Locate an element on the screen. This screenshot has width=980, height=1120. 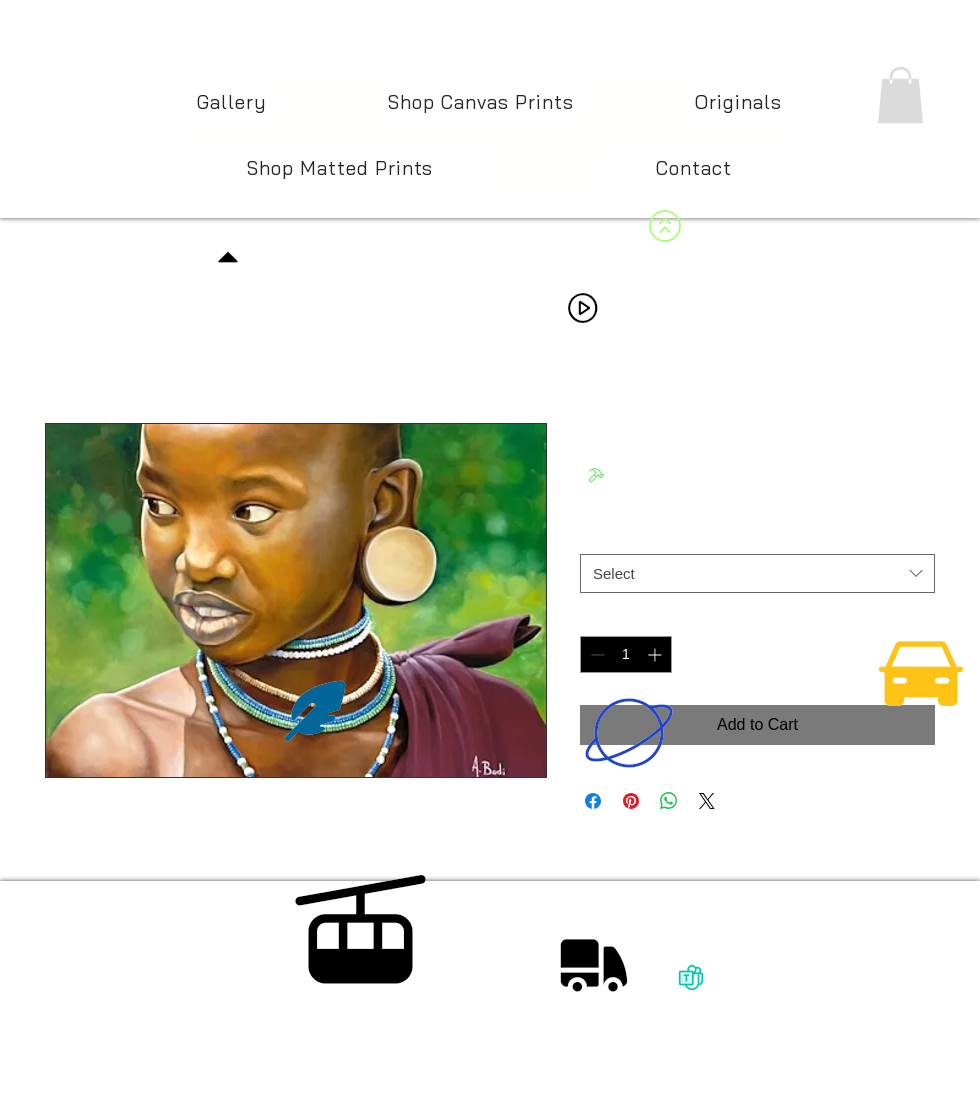
compose a new message or note is located at coordinates (314, 711).